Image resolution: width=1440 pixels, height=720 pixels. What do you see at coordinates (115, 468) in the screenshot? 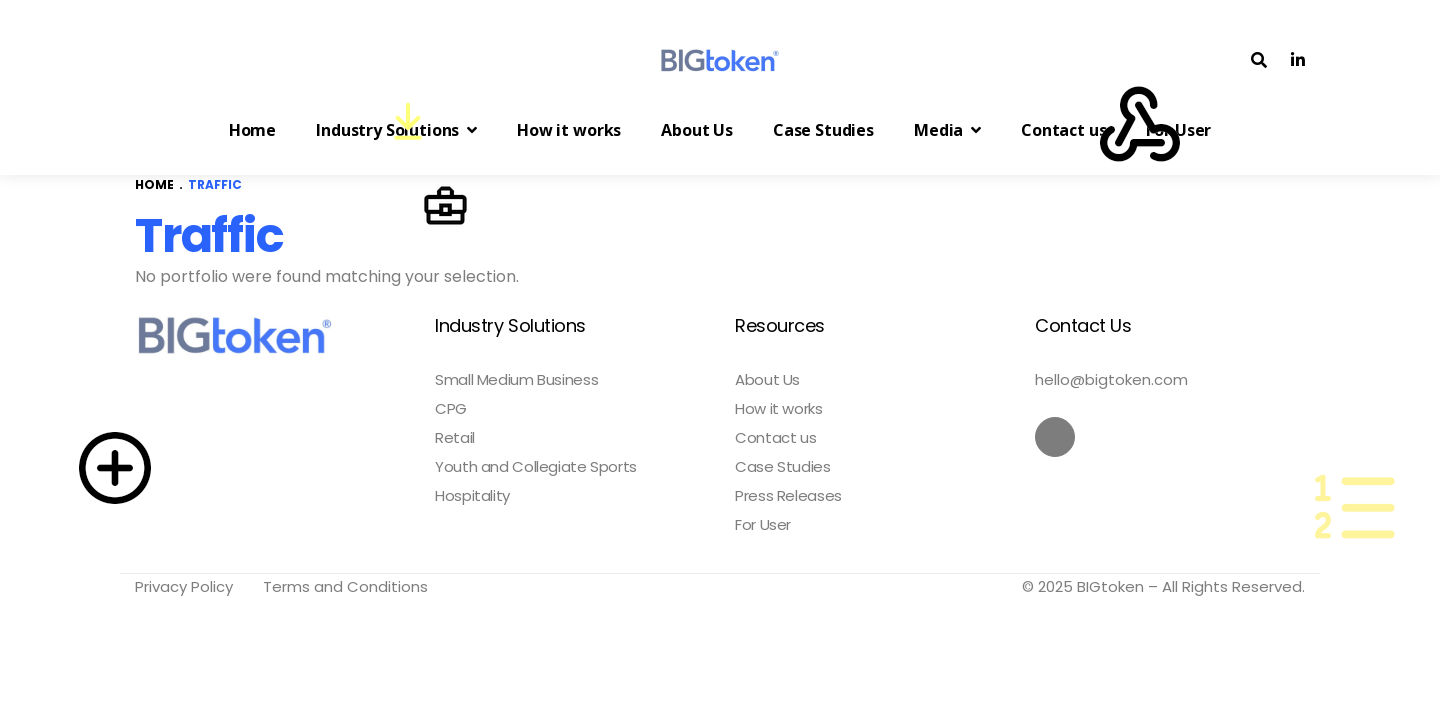
I see `add a new item` at bounding box center [115, 468].